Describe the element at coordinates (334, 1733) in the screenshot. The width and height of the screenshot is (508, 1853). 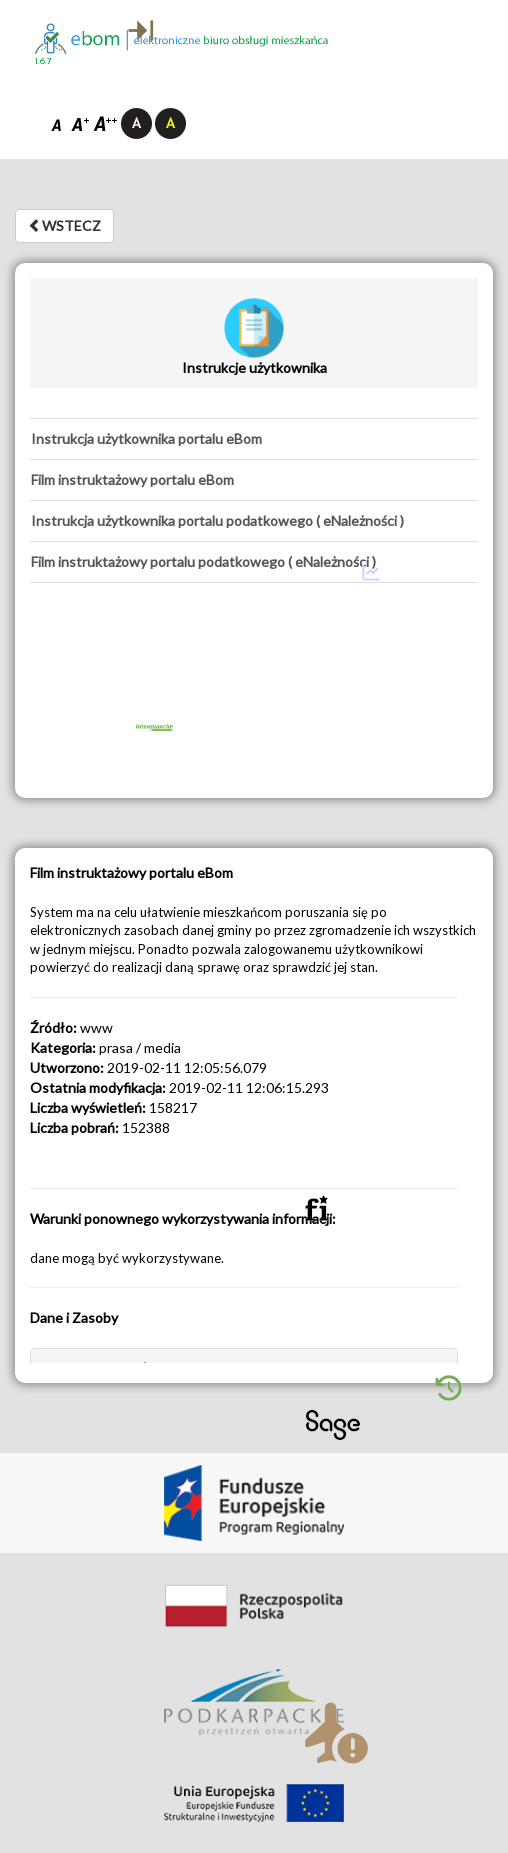
I see `flight alert or travel warning notification` at that location.